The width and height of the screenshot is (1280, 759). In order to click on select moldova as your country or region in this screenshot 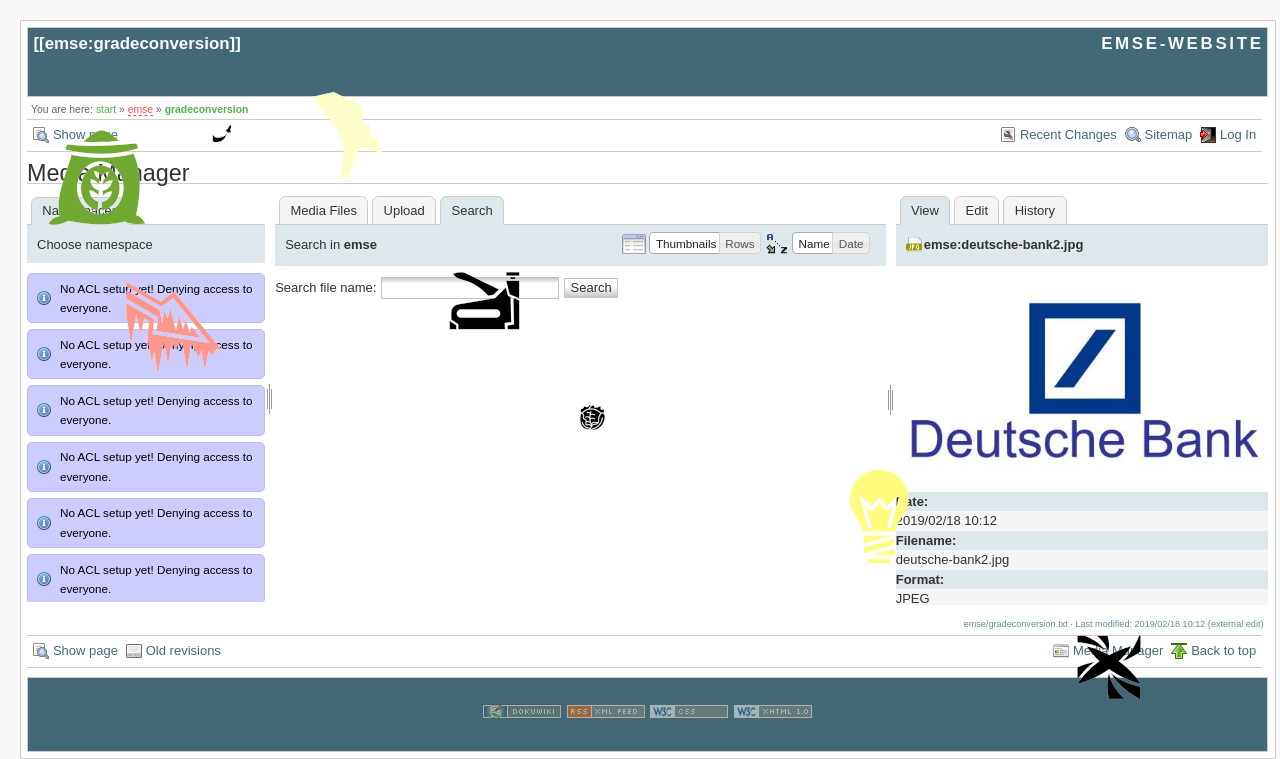, I will do `click(347, 135)`.